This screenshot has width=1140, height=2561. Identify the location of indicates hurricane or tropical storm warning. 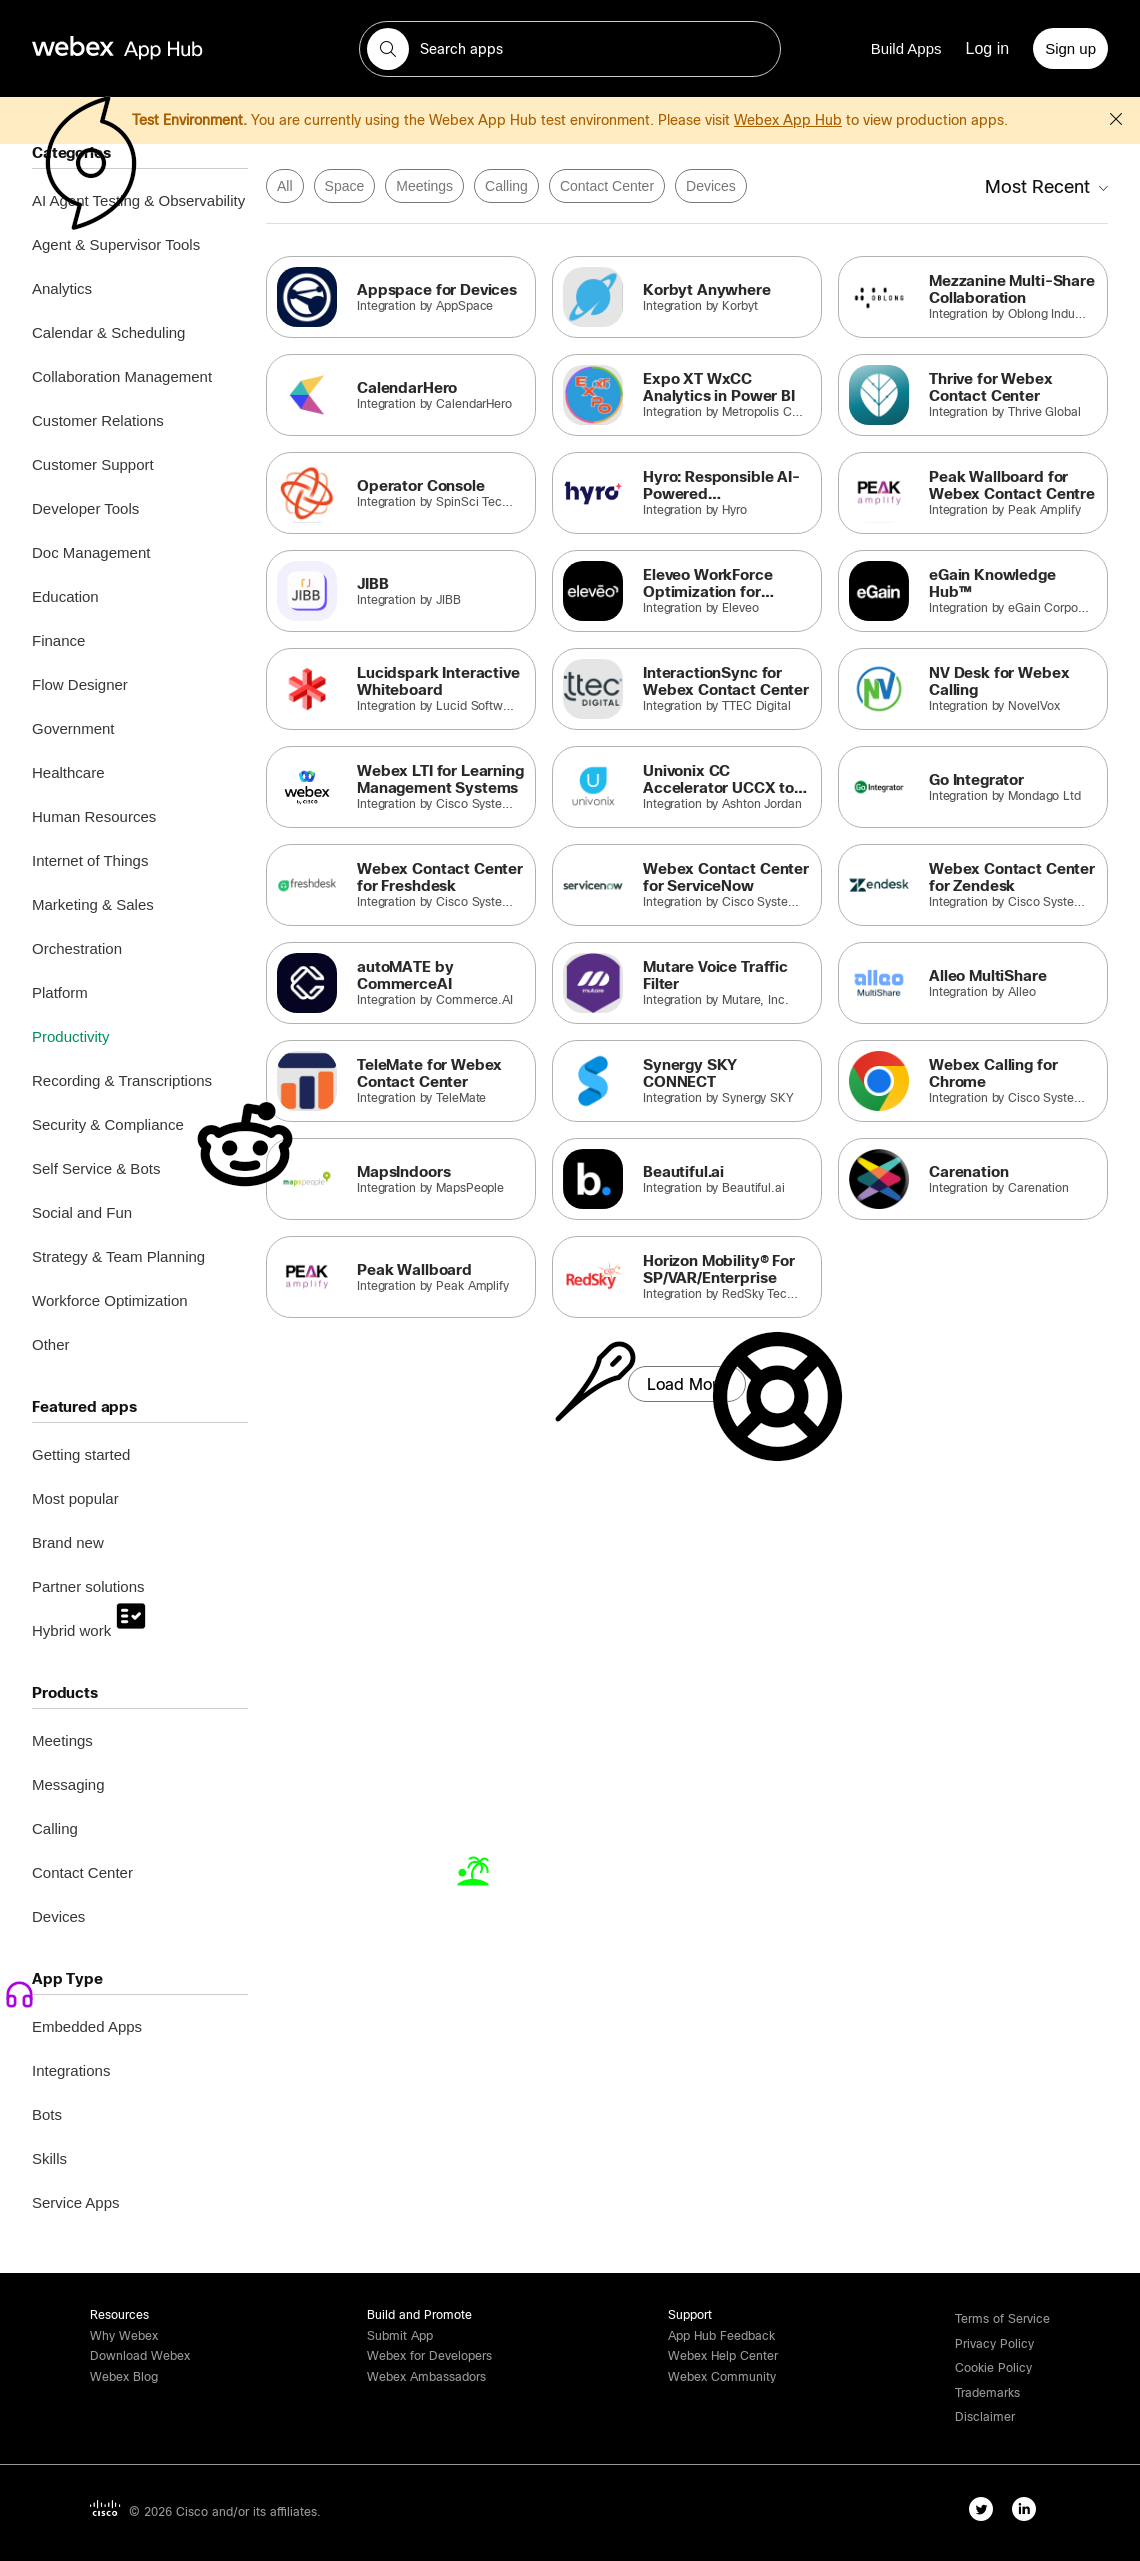
(91, 163).